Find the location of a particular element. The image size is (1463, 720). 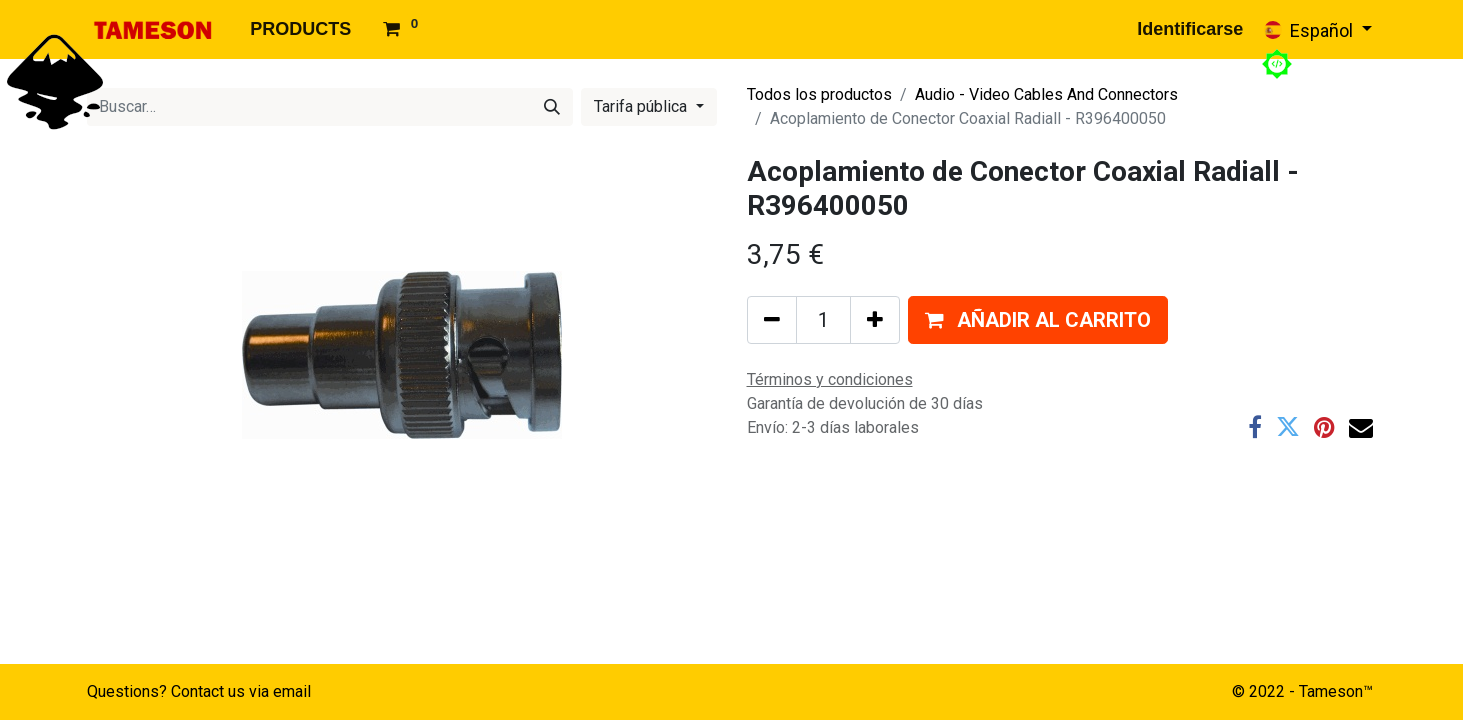

google summer of code program logo is located at coordinates (1277, 64).